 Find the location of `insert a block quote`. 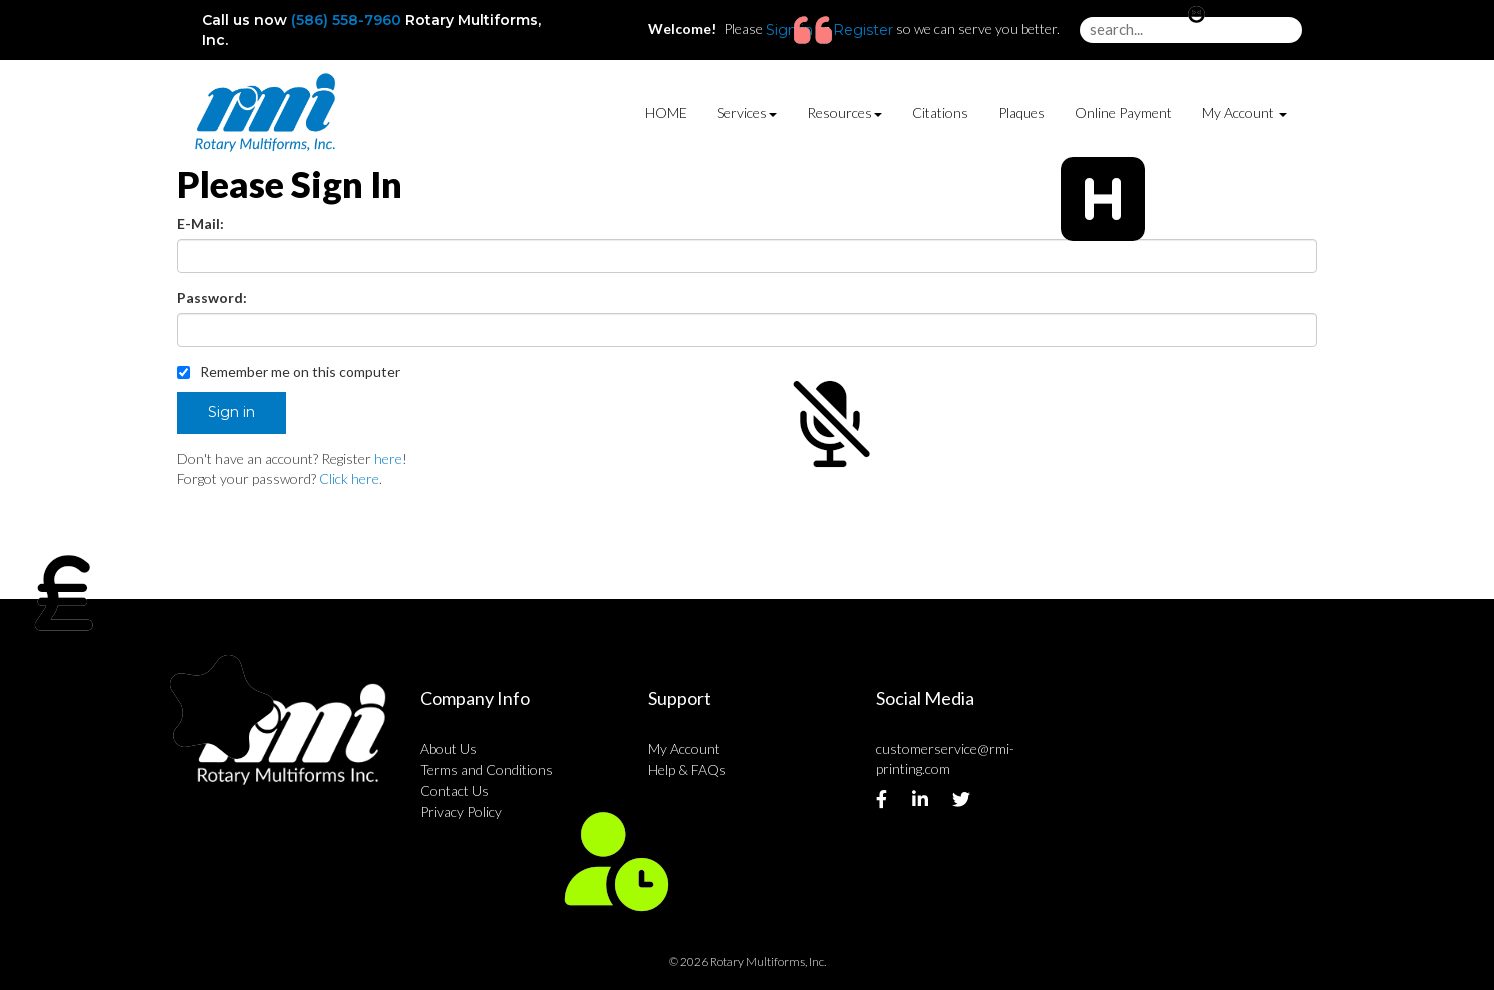

insert a block quote is located at coordinates (813, 30).